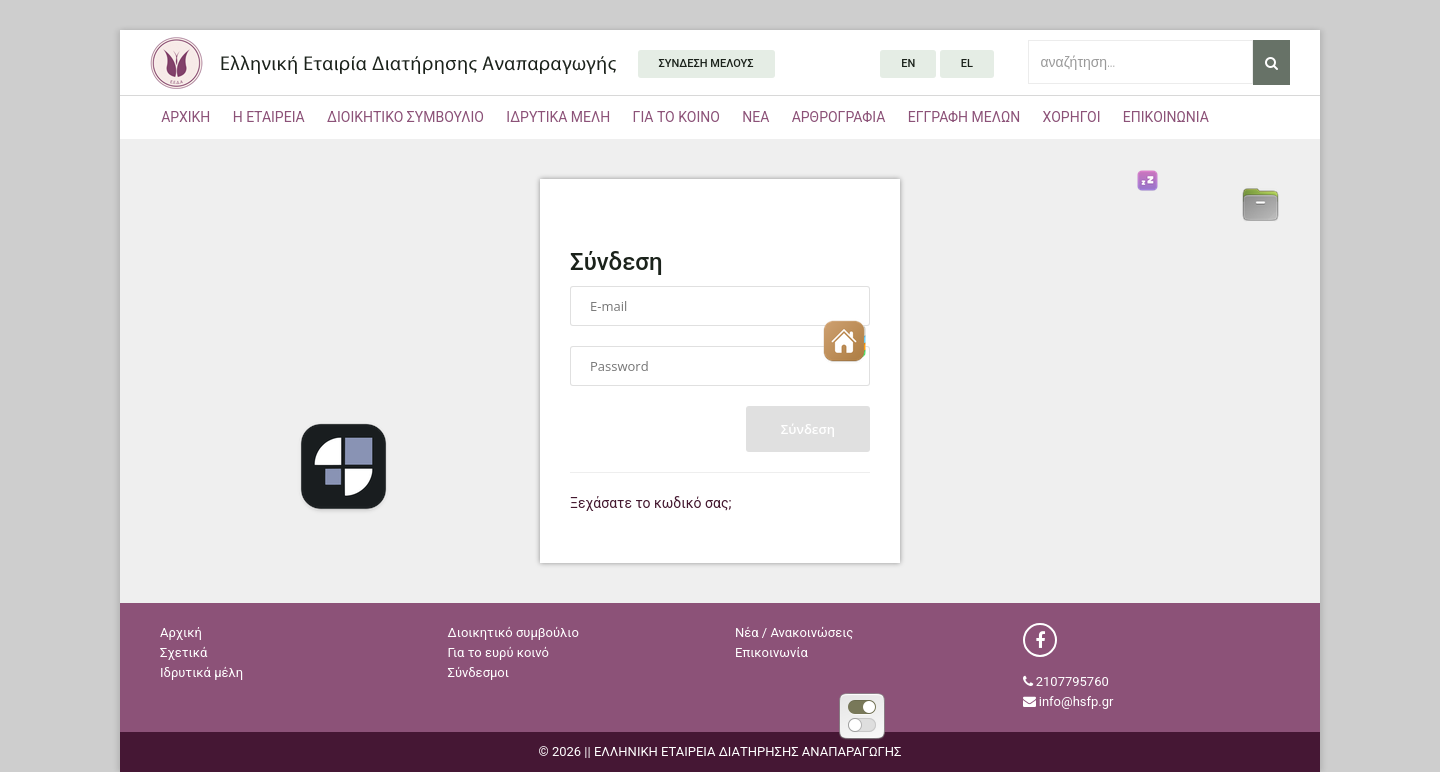 The height and width of the screenshot is (772, 1440). What do you see at coordinates (1260, 204) in the screenshot?
I see `open the file manager app` at bounding box center [1260, 204].